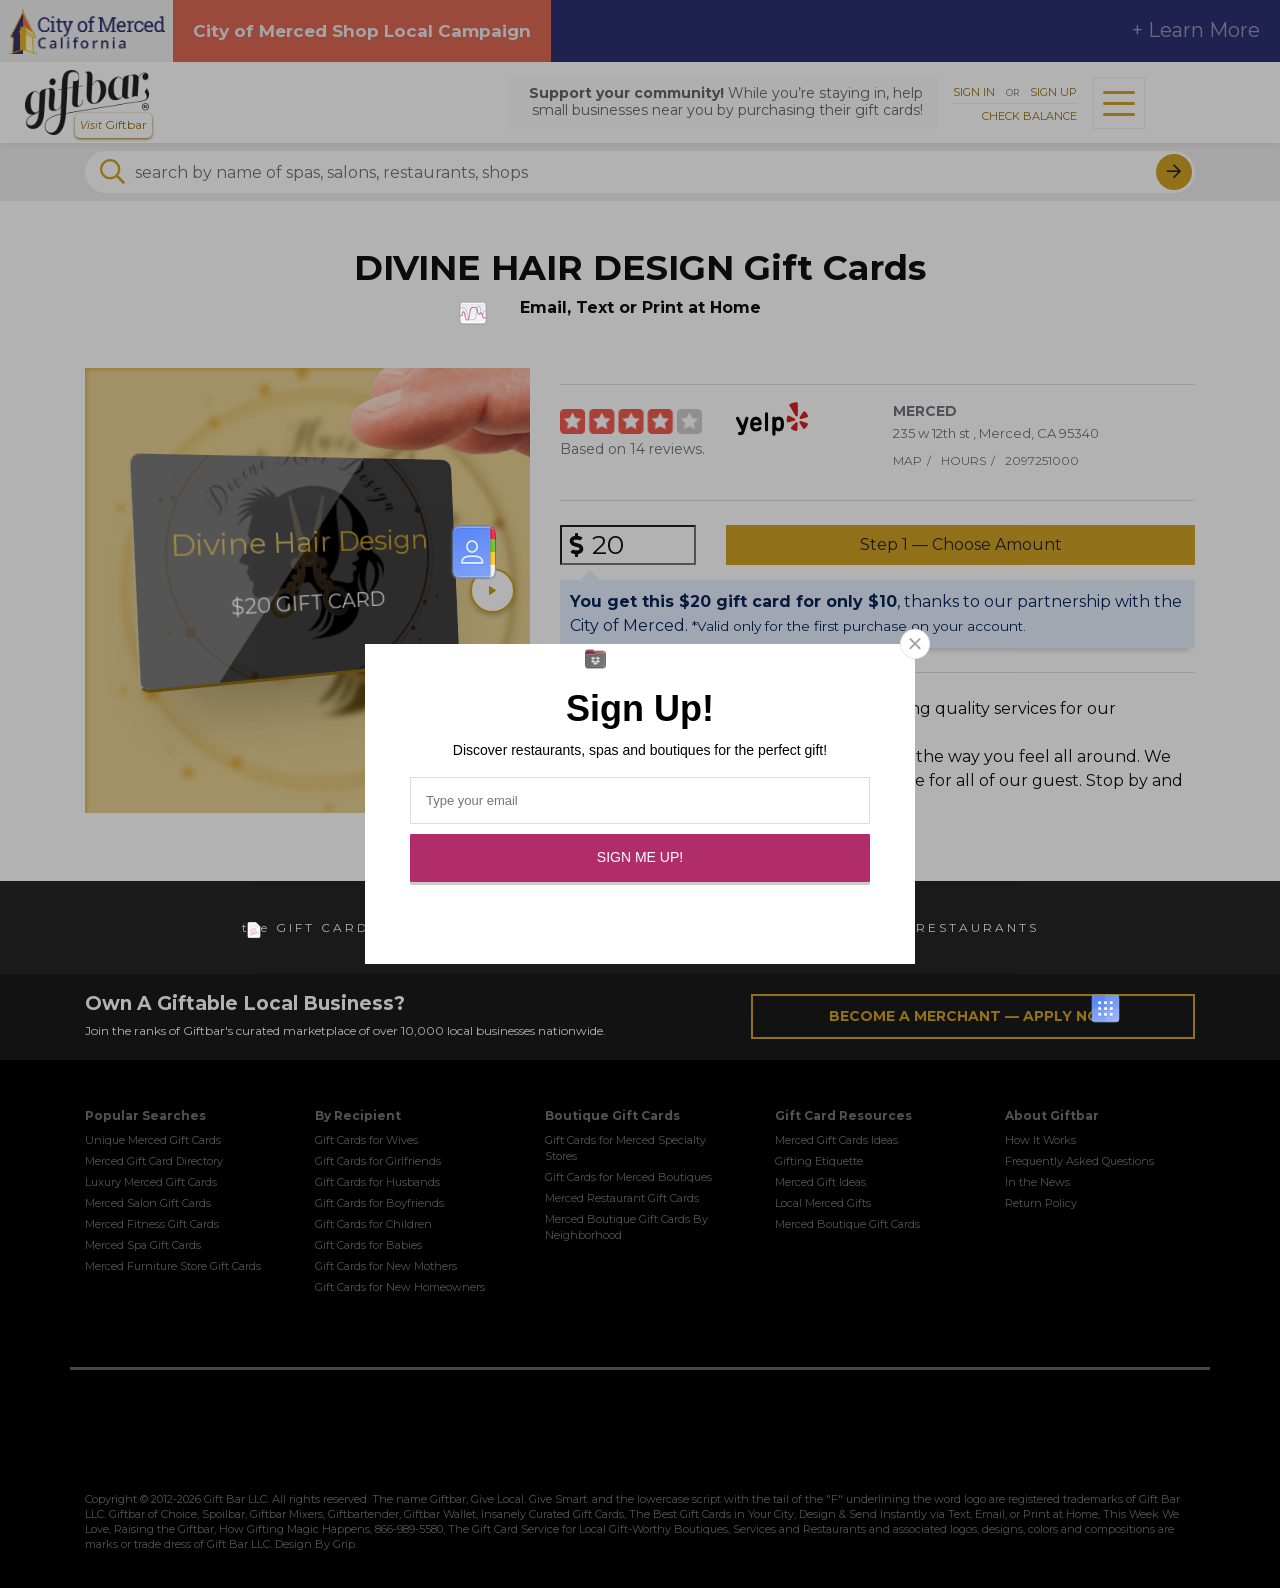  What do you see at coordinates (1105, 1008) in the screenshot?
I see `view all applications` at bounding box center [1105, 1008].